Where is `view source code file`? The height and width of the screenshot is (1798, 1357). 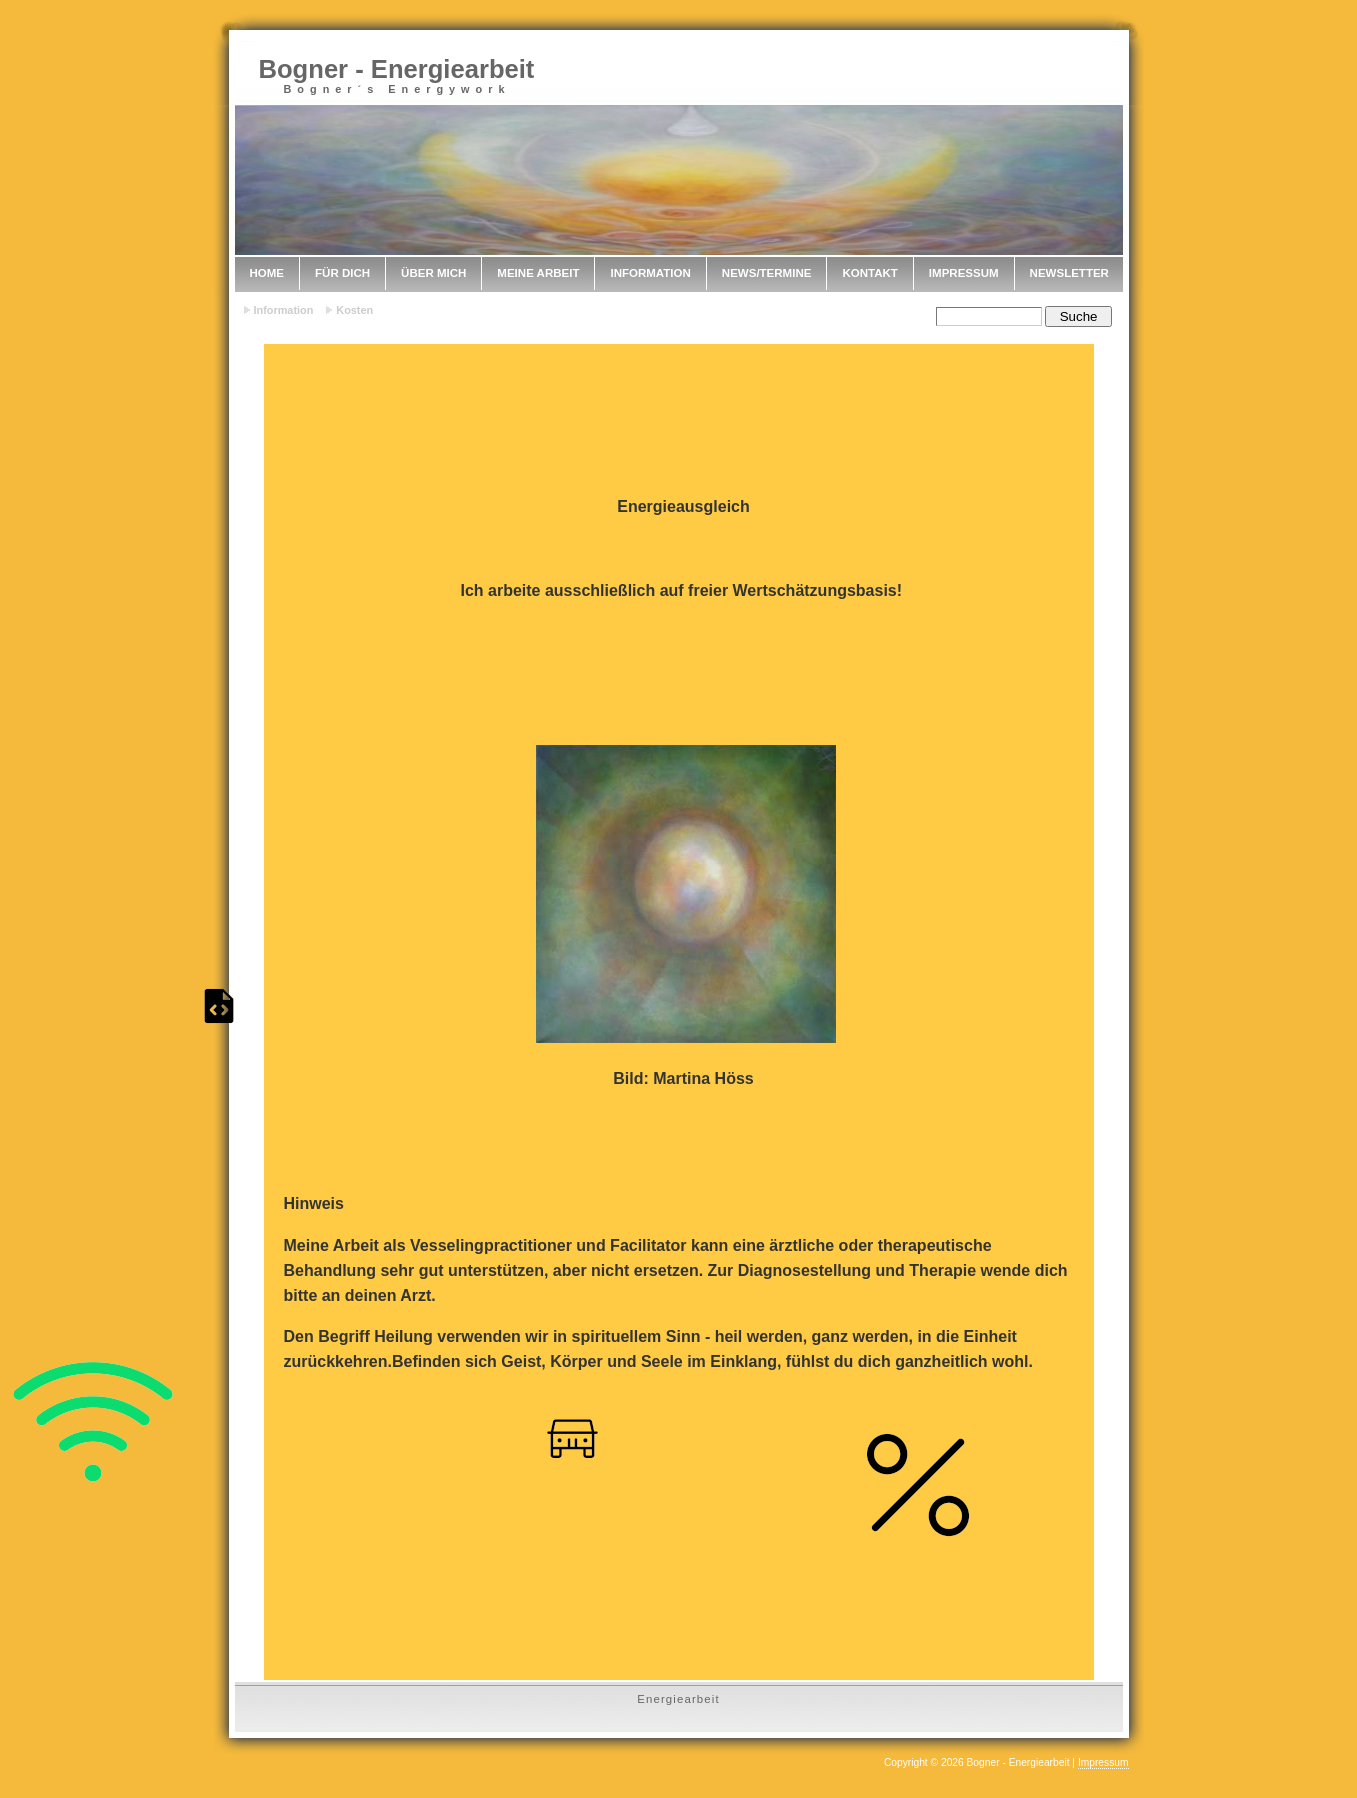 view source code file is located at coordinates (219, 1006).